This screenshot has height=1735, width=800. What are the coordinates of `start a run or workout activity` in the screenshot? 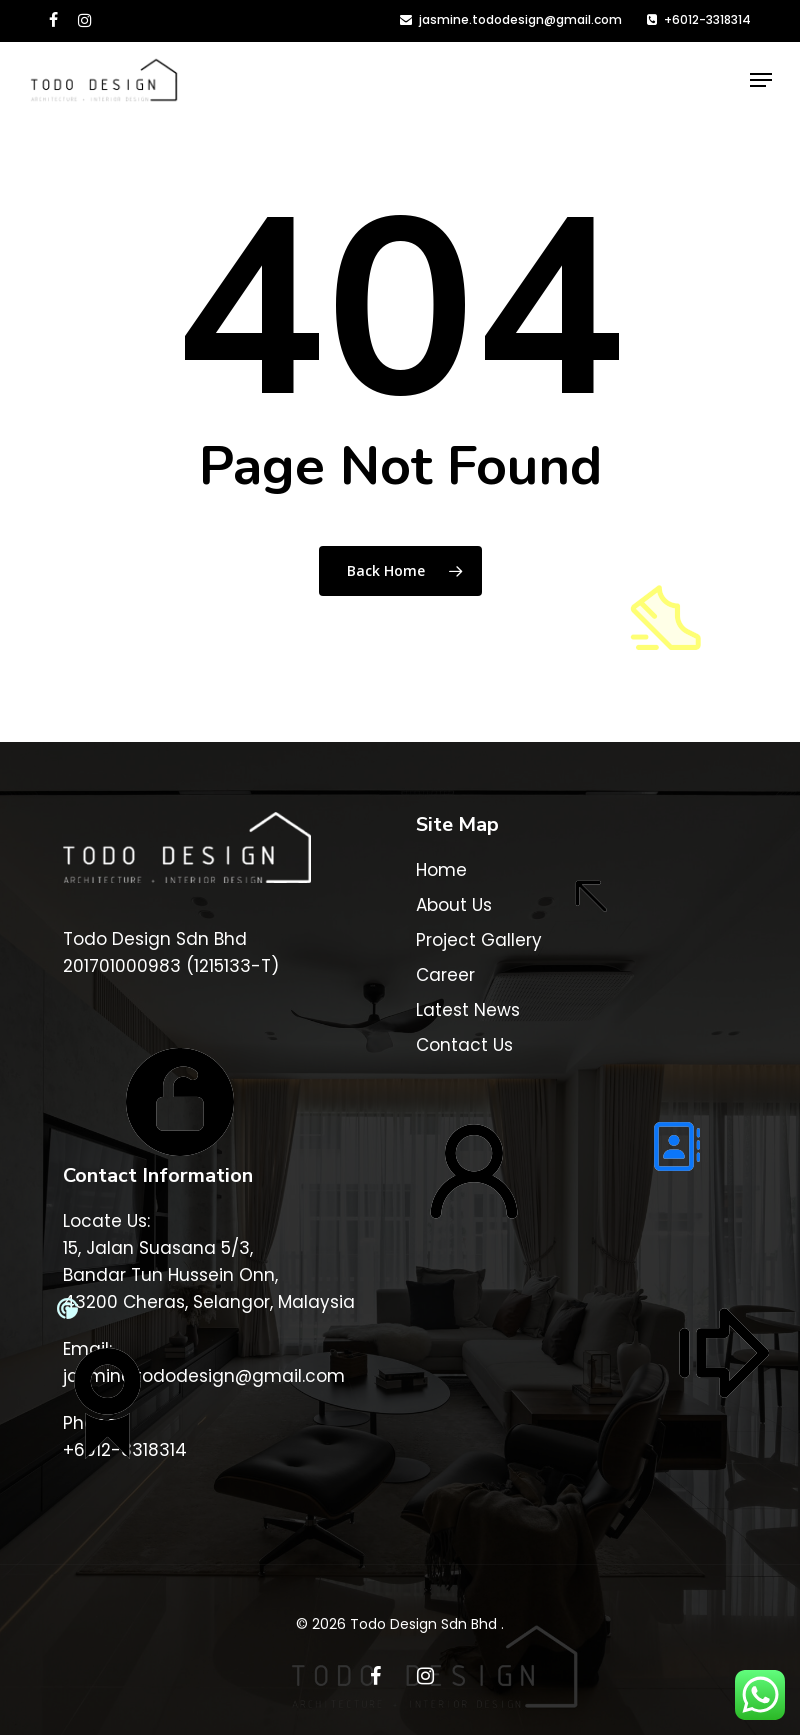 It's located at (664, 621).